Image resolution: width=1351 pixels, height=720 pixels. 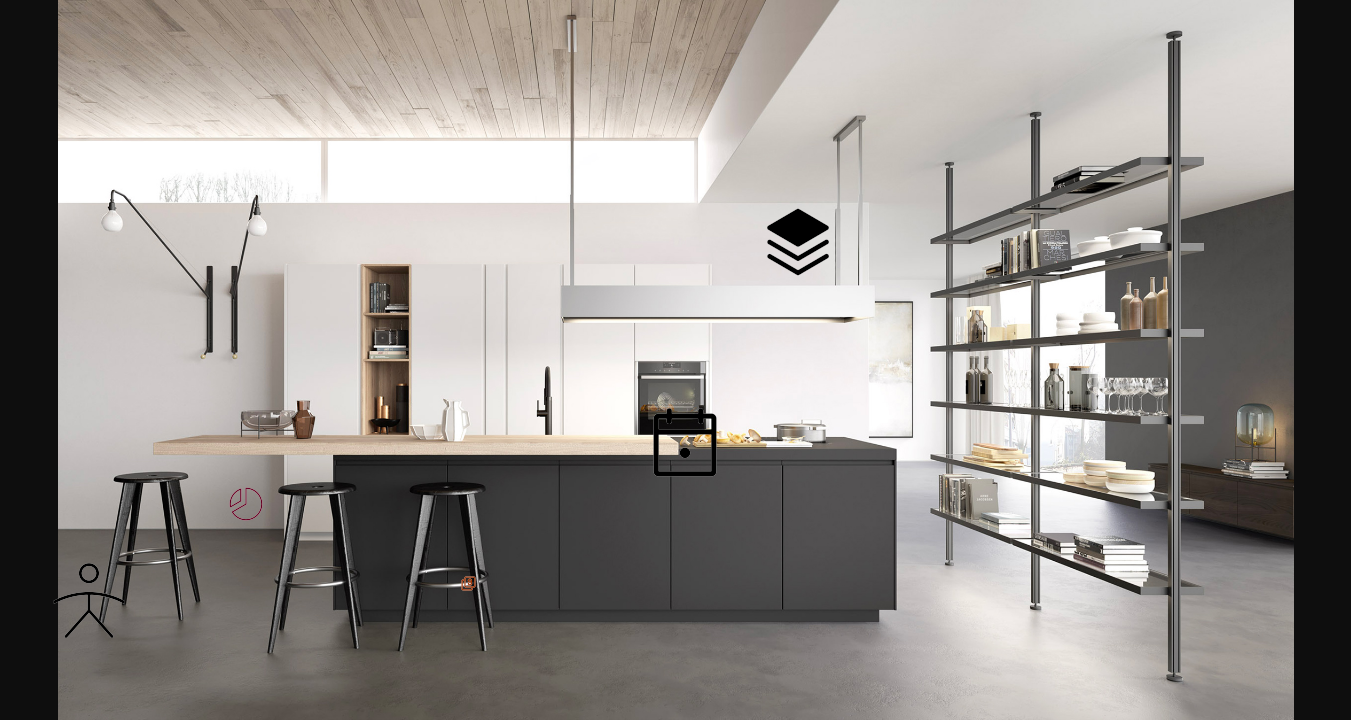 I want to click on view a segment of analytics data, so click(x=246, y=504).